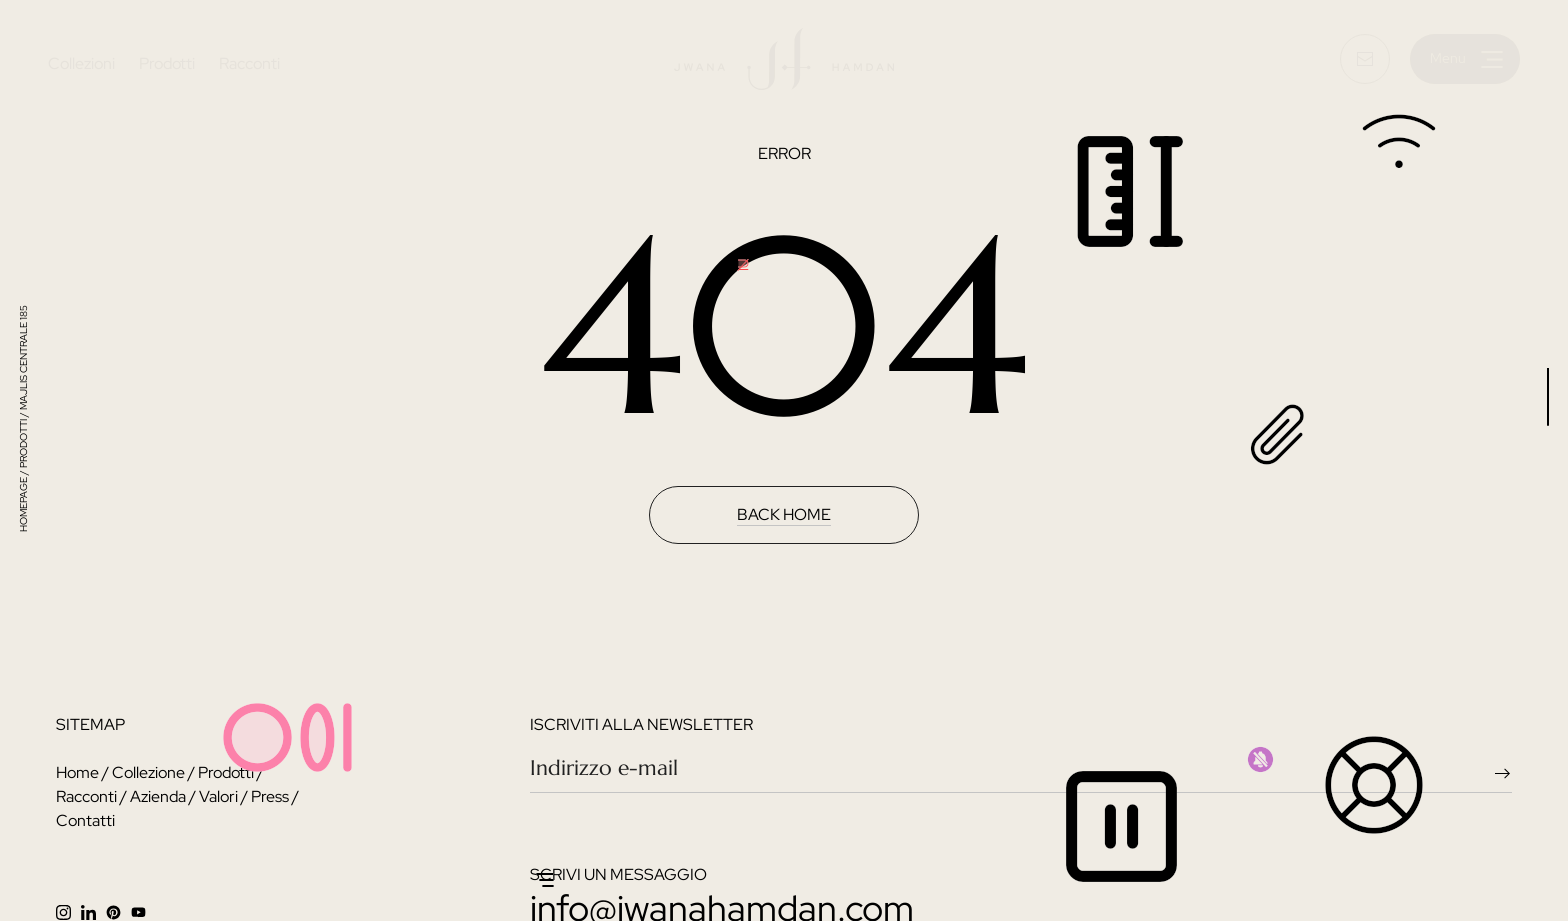 This screenshot has width=1568, height=921. I want to click on attach a file to your message, so click(1278, 434).